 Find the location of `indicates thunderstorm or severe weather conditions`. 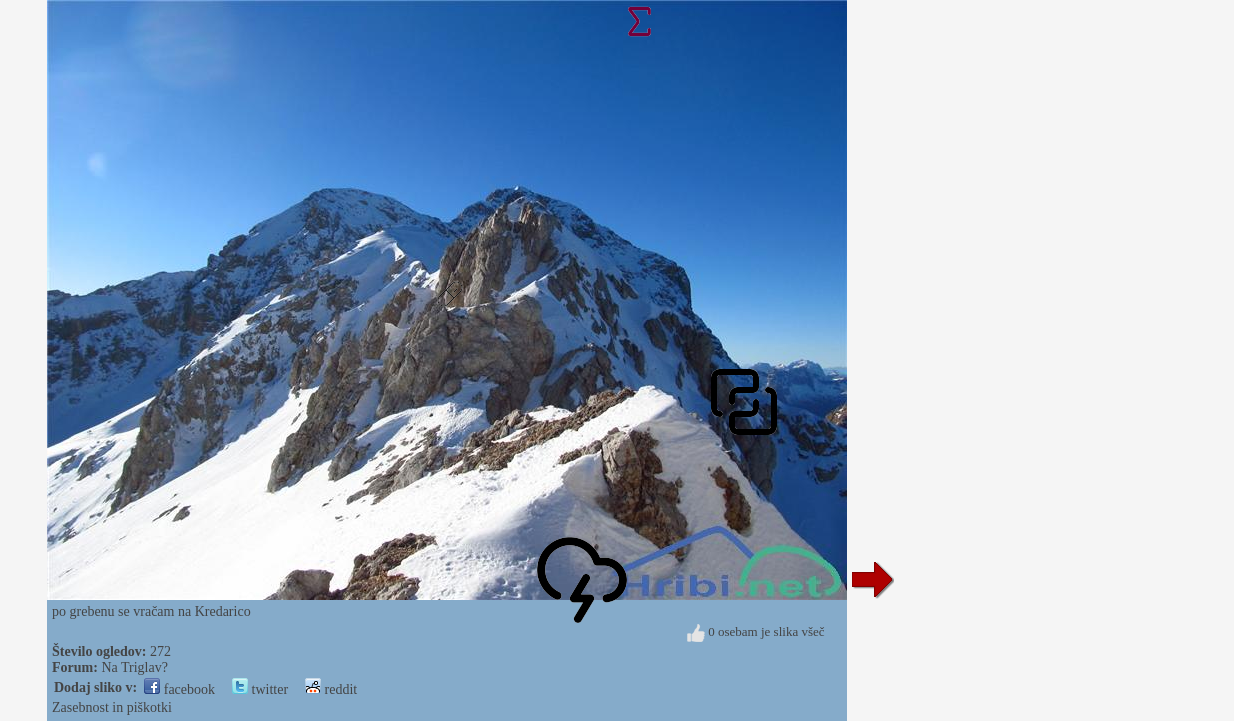

indicates thunderstorm or severe weather conditions is located at coordinates (582, 578).